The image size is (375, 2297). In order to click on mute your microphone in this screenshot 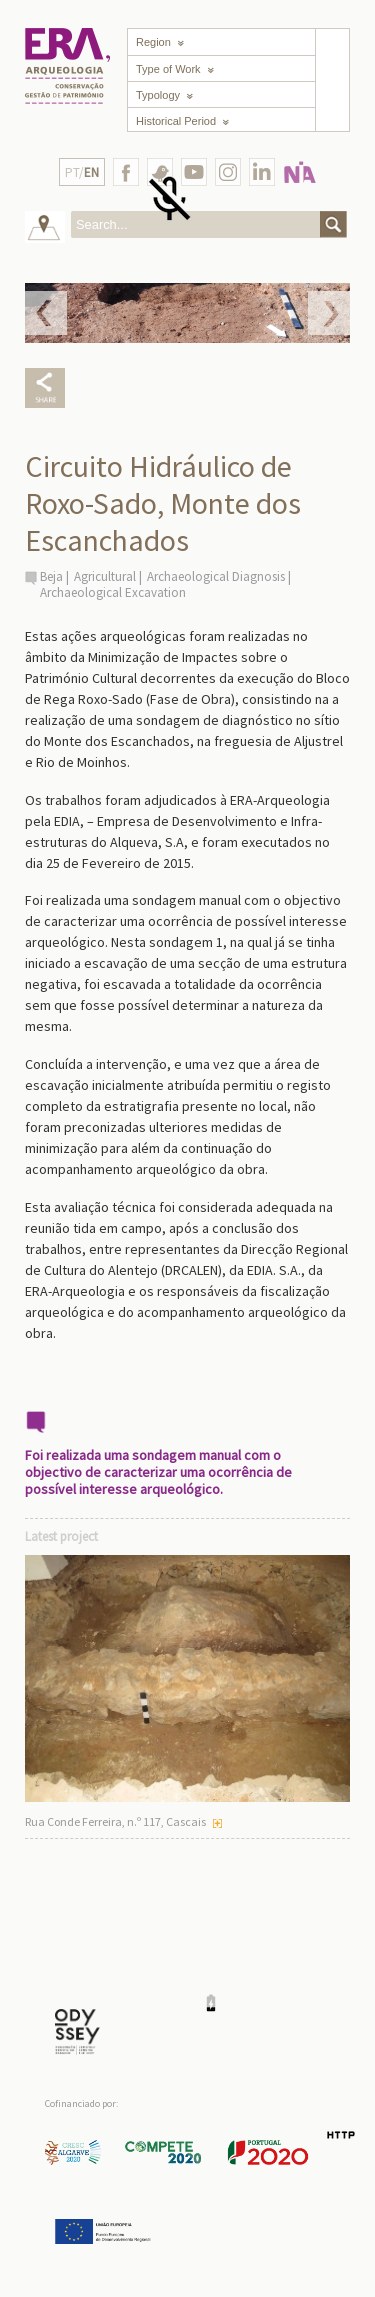, I will do `click(169, 199)`.